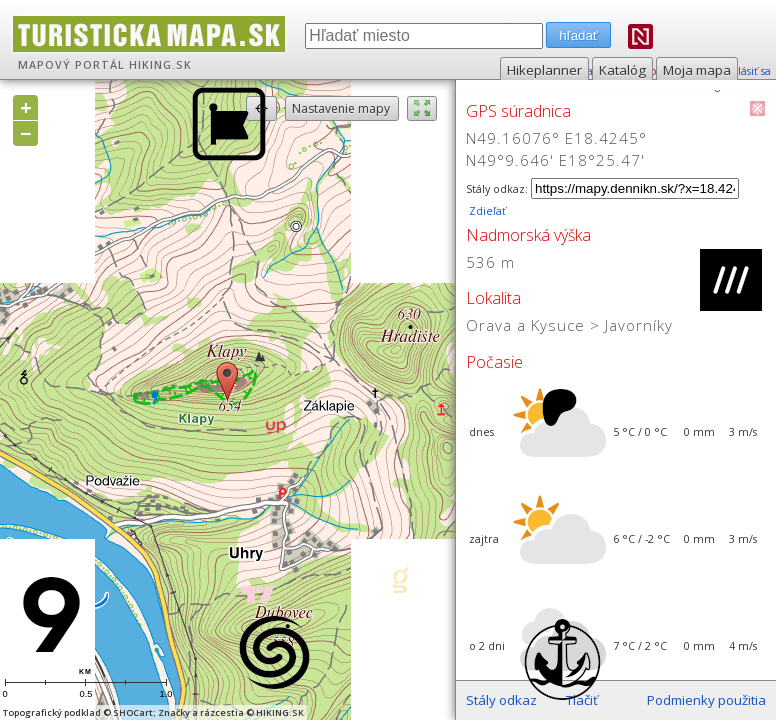 The height and width of the screenshot is (720, 776). Describe the element at coordinates (51, 614) in the screenshot. I see `quad9 dns service logo` at that location.